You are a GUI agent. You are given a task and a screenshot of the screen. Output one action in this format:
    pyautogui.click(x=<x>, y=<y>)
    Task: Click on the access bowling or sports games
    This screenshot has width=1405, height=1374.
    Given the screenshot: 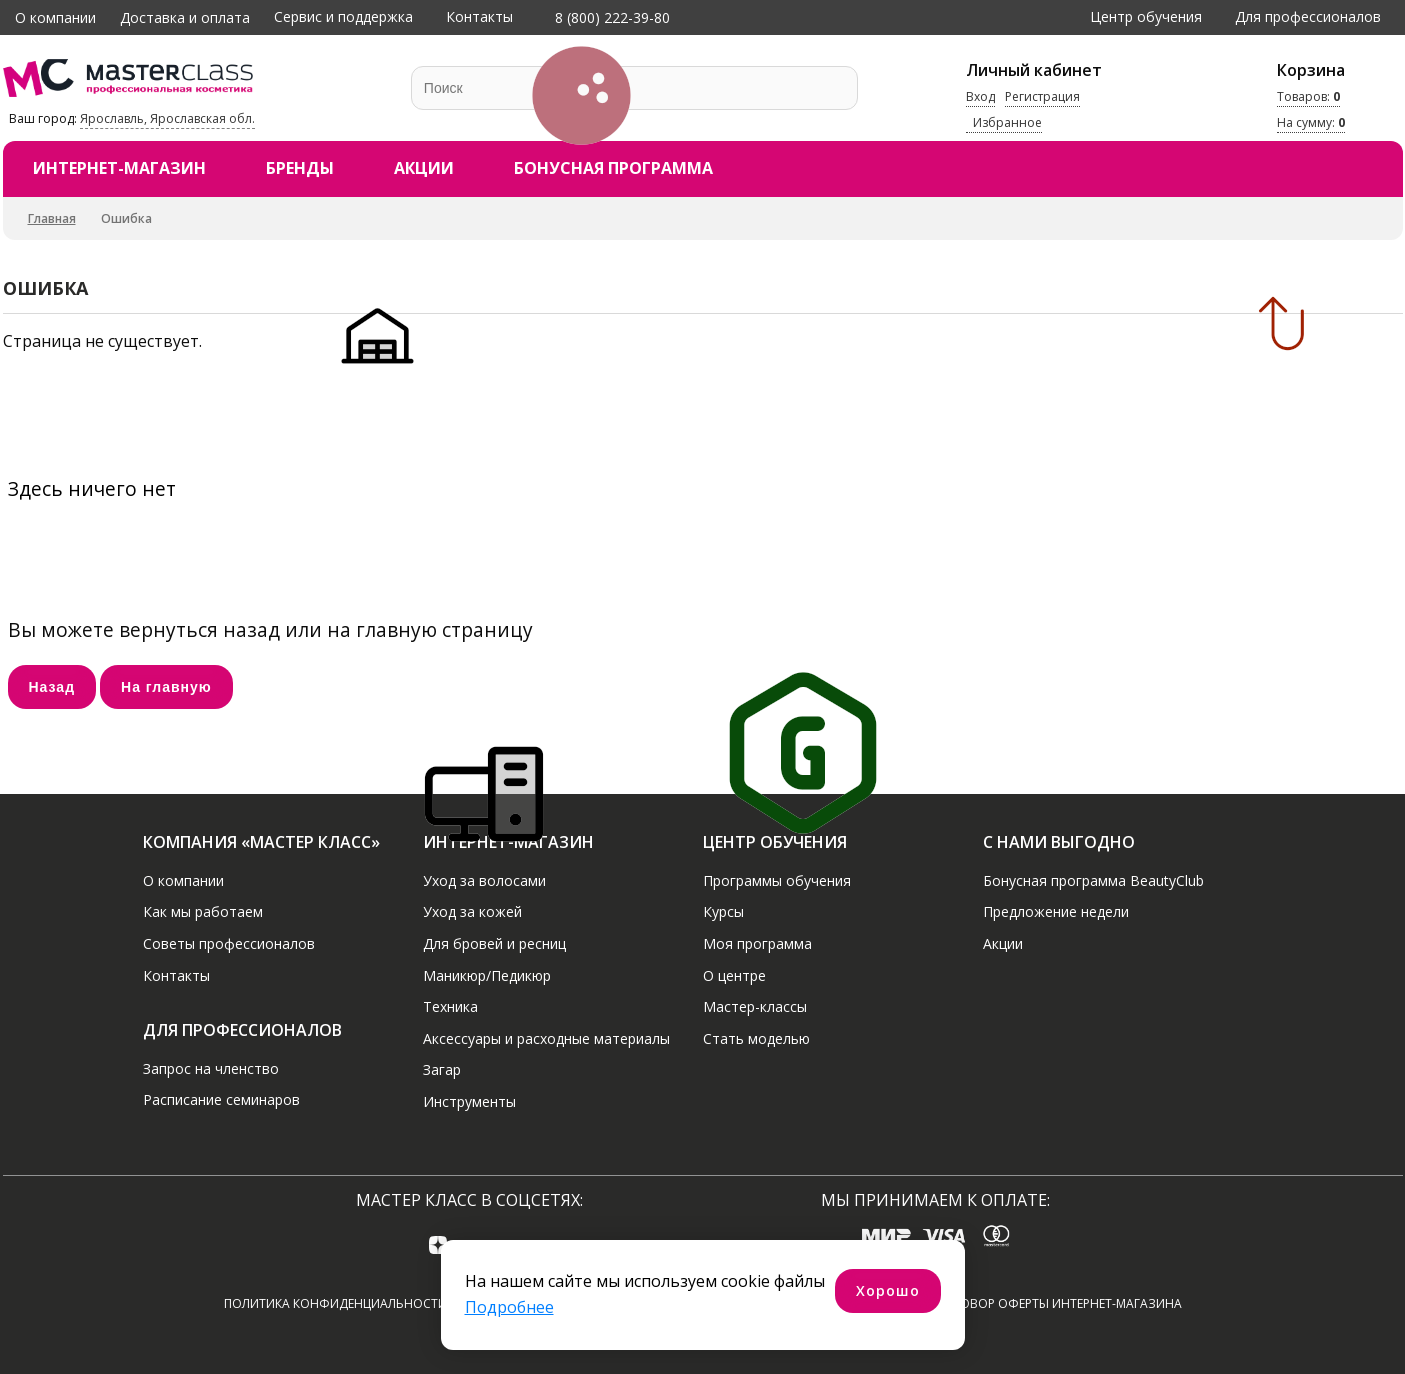 What is the action you would take?
    pyautogui.click(x=581, y=95)
    